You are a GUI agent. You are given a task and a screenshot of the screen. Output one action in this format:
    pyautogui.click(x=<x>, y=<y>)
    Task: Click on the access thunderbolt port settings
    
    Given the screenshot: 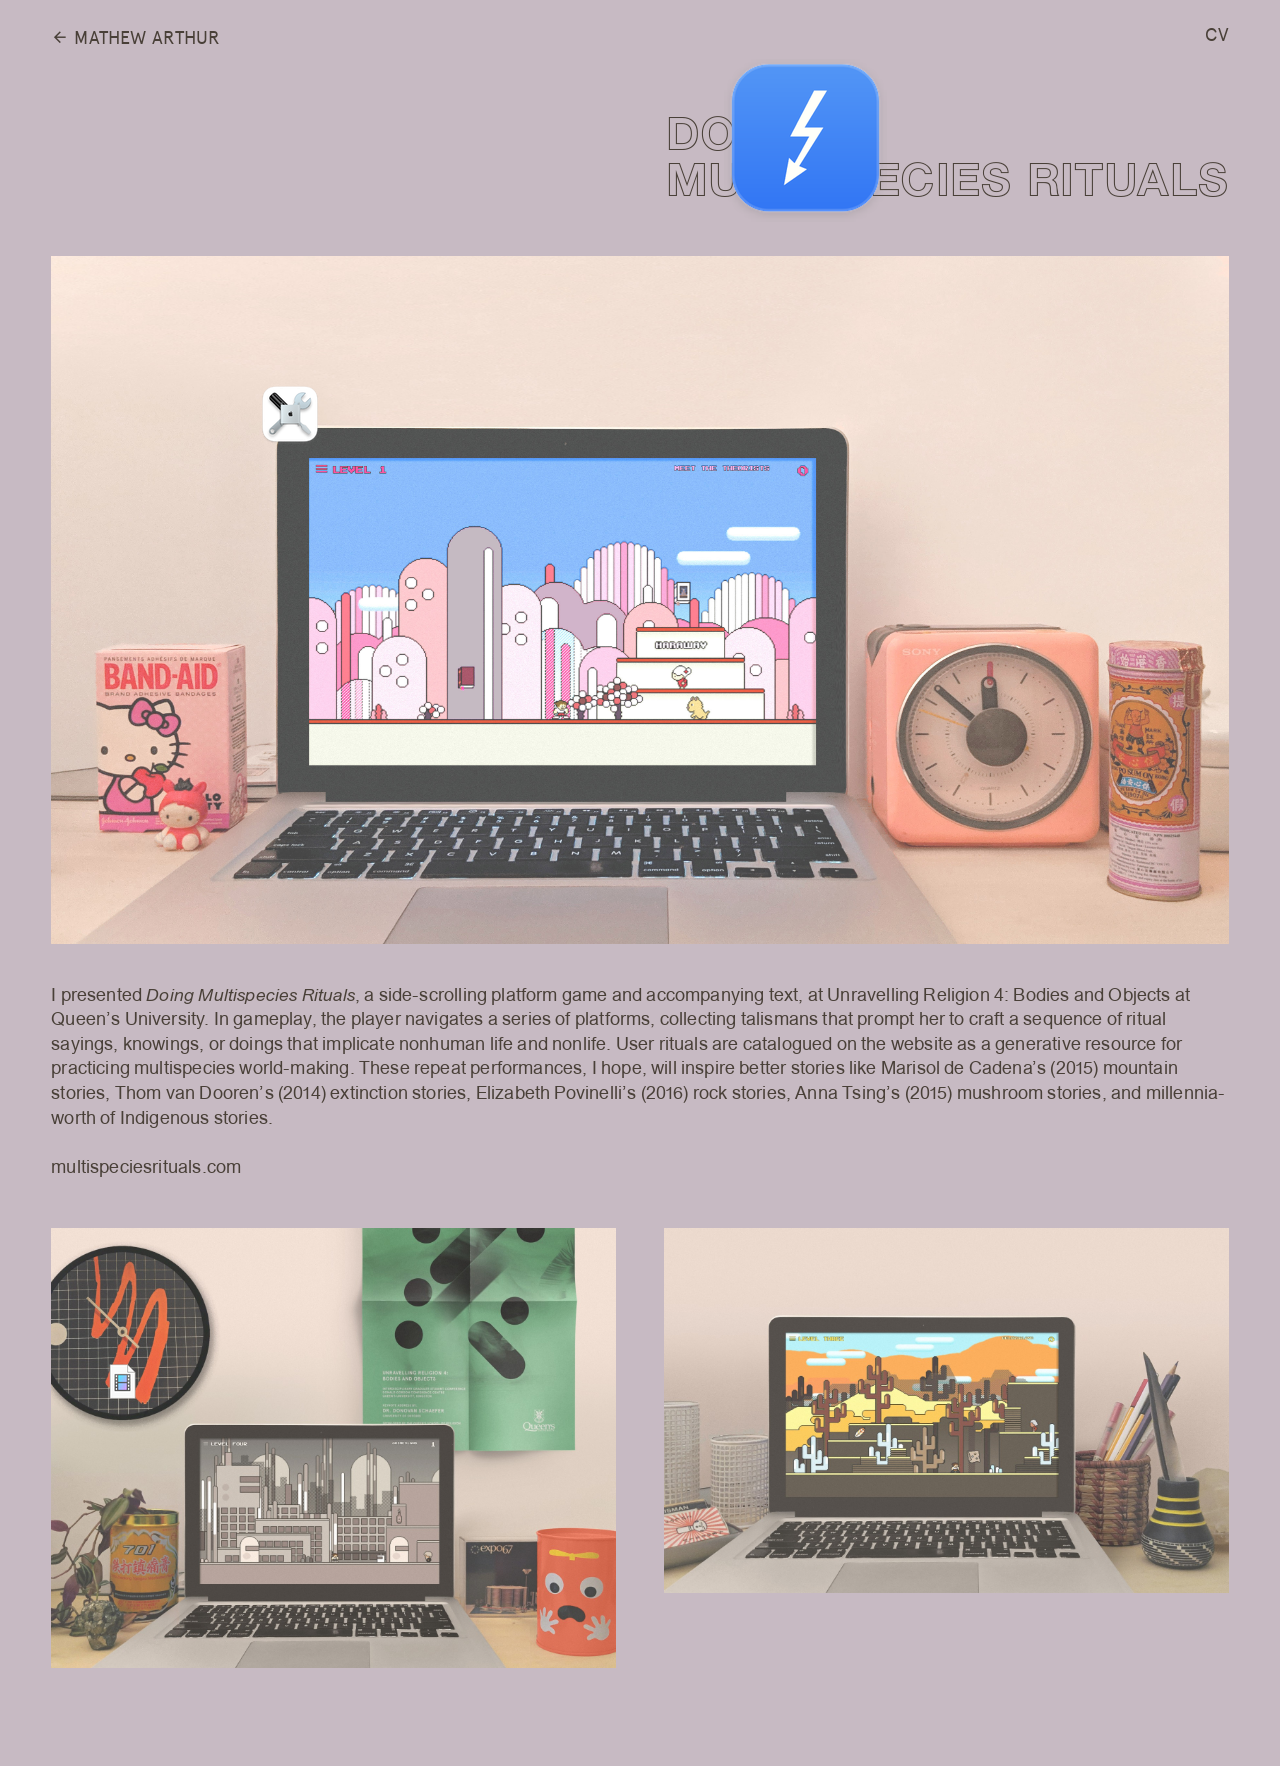 What is the action you would take?
    pyautogui.click(x=805, y=140)
    